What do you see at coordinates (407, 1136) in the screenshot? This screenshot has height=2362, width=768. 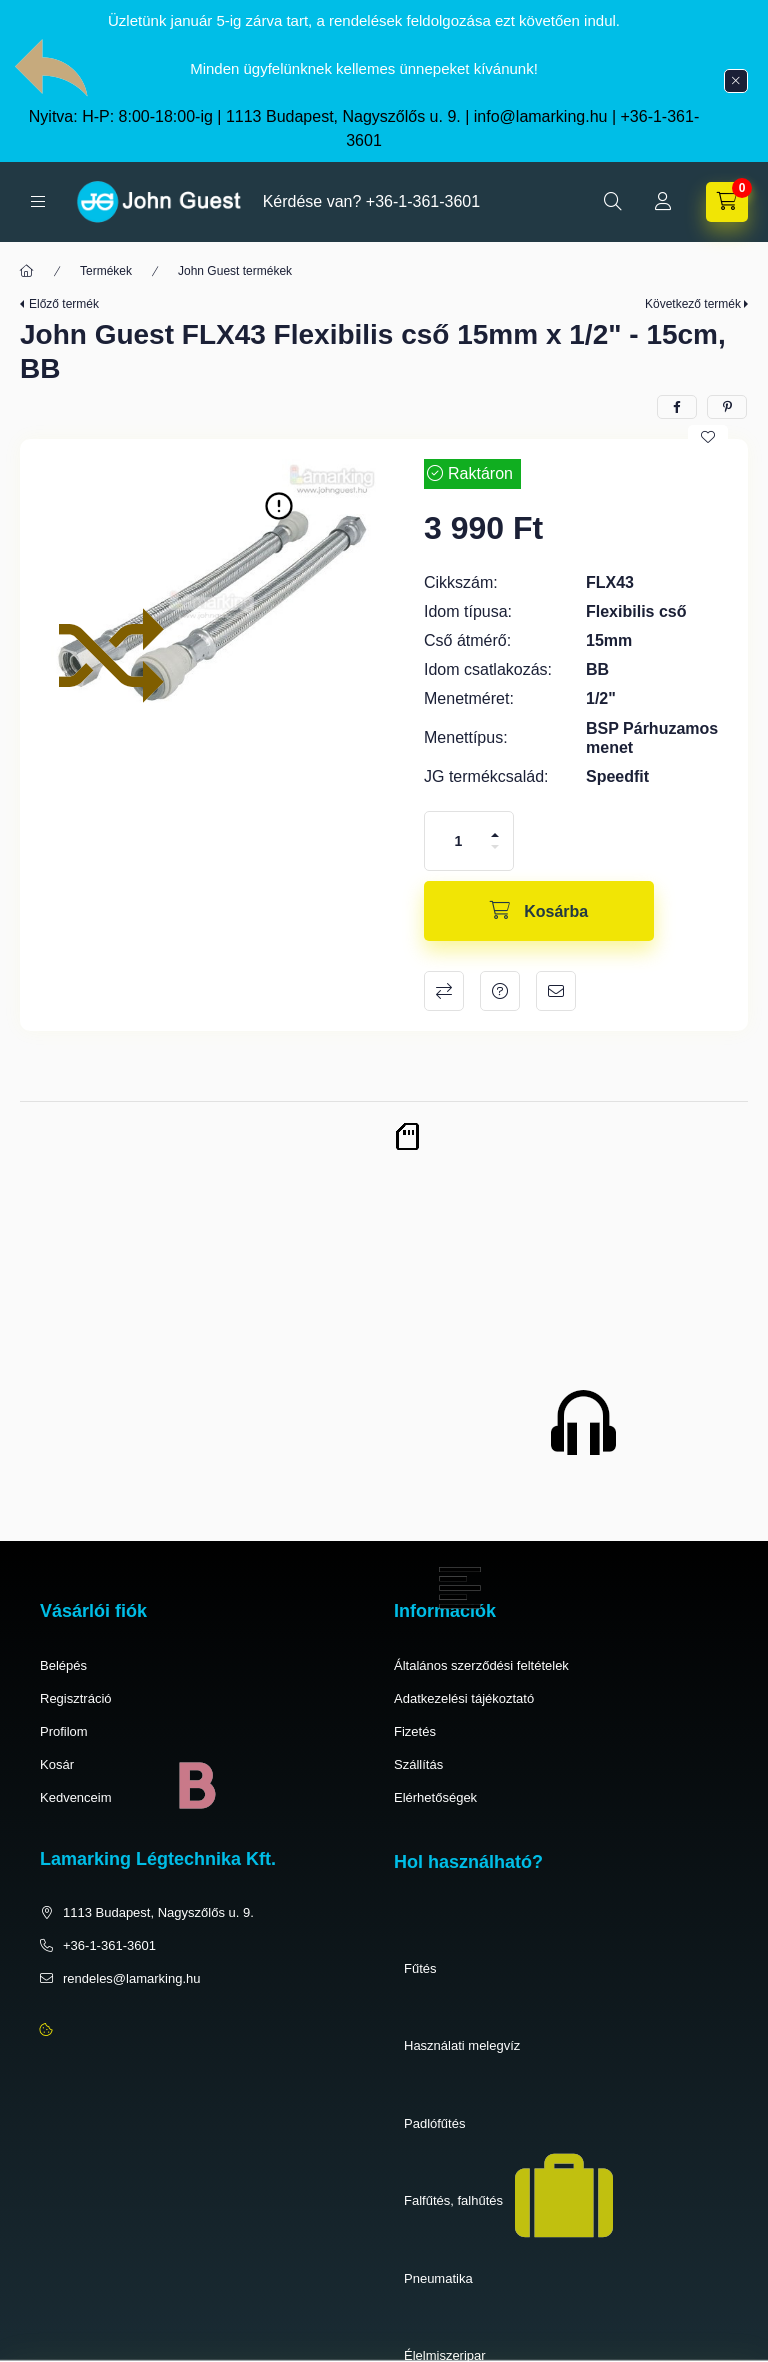 I see `access sd card storage settings` at bounding box center [407, 1136].